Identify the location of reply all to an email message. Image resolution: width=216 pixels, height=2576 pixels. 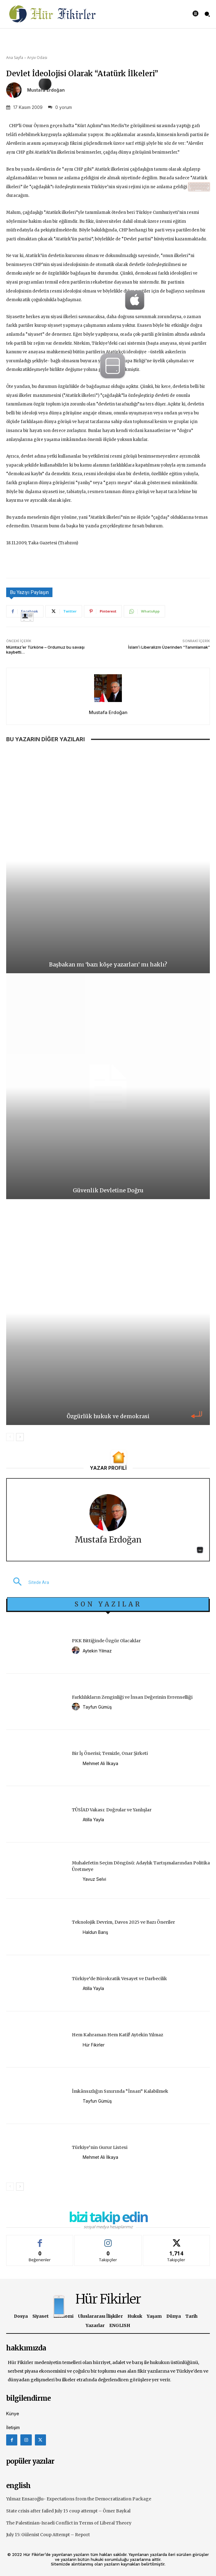
(196, 1414).